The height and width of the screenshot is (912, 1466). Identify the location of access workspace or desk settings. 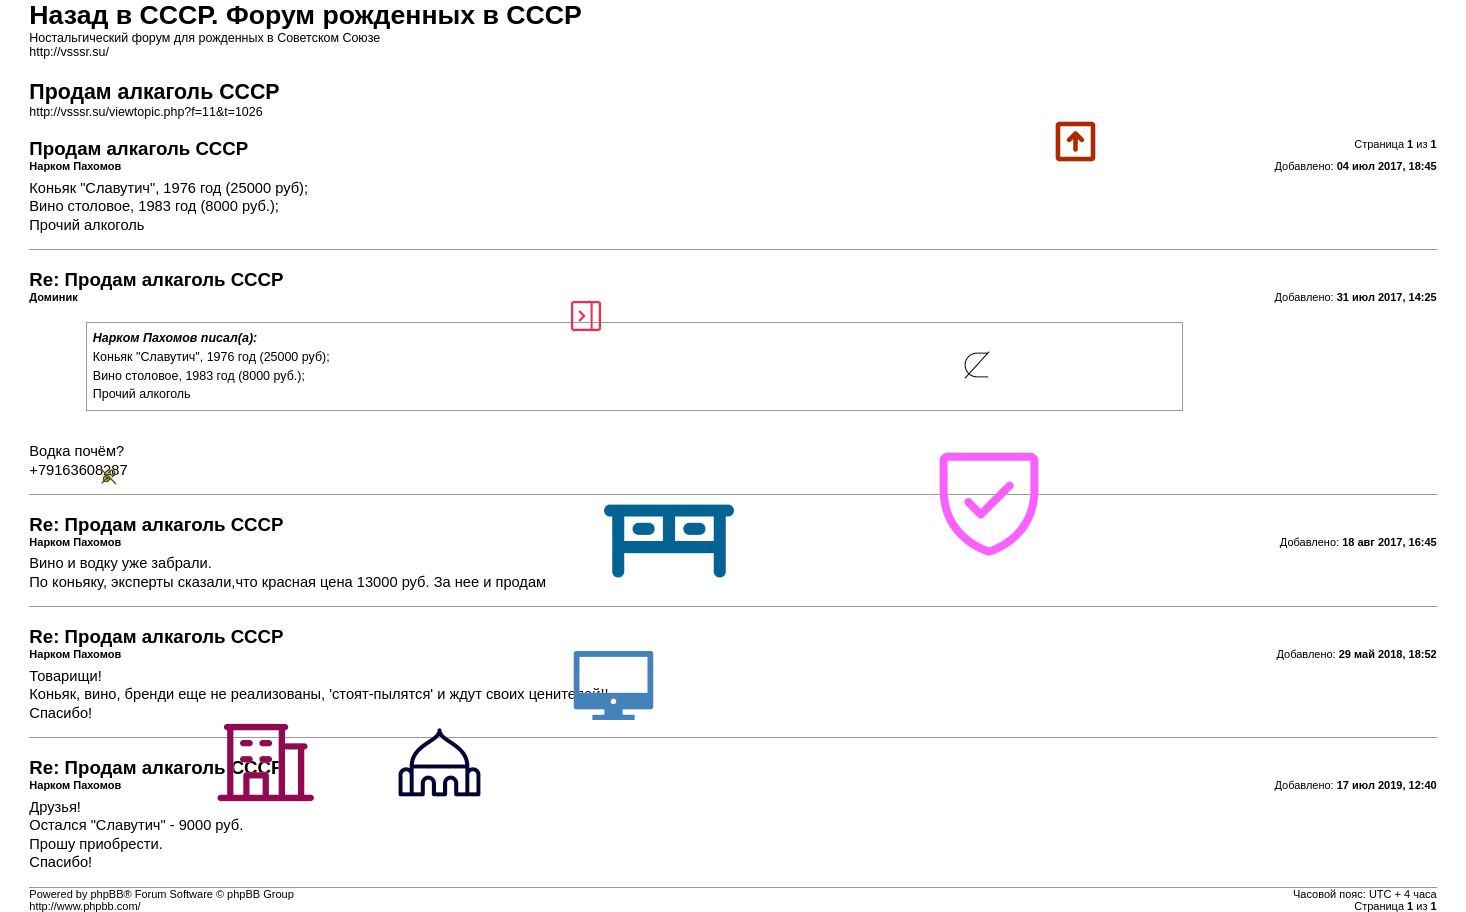
(669, 539).